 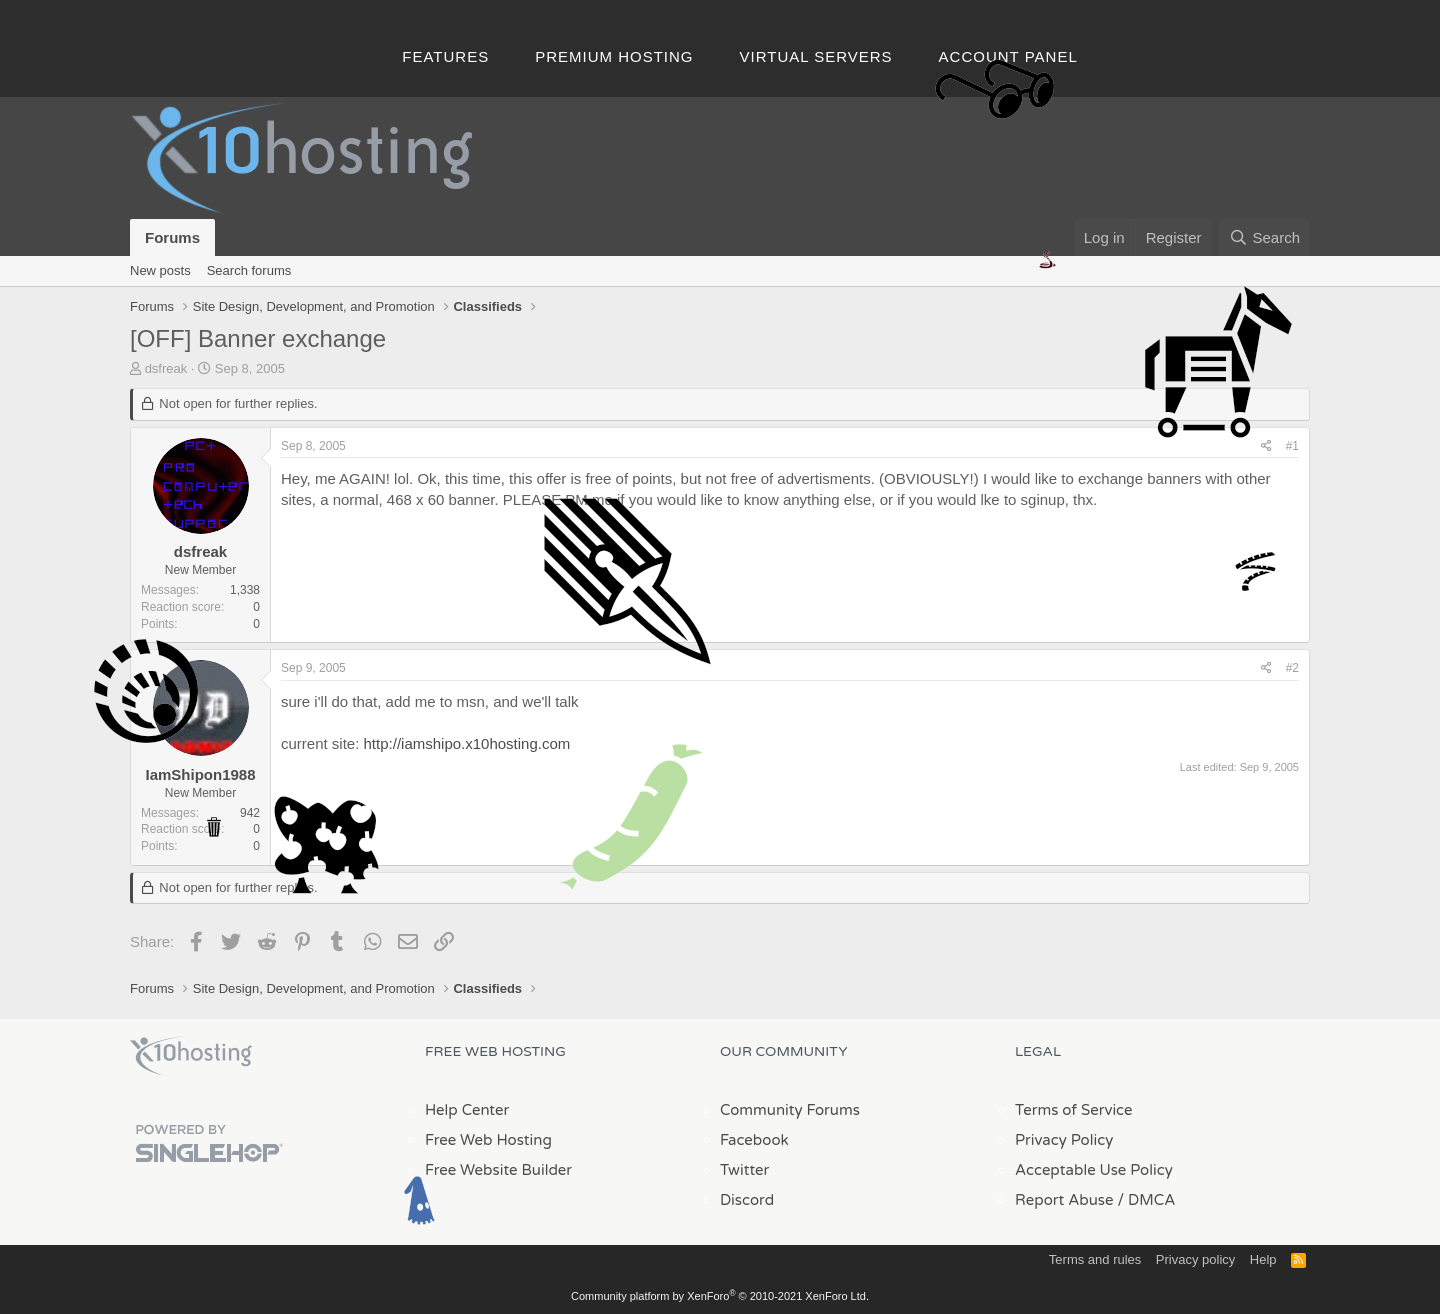 What do you see at coordinates (1218, 362) in the screenshot?
I see `indicates a detected trojan or malware threat` at bounding box center [1218, 362].